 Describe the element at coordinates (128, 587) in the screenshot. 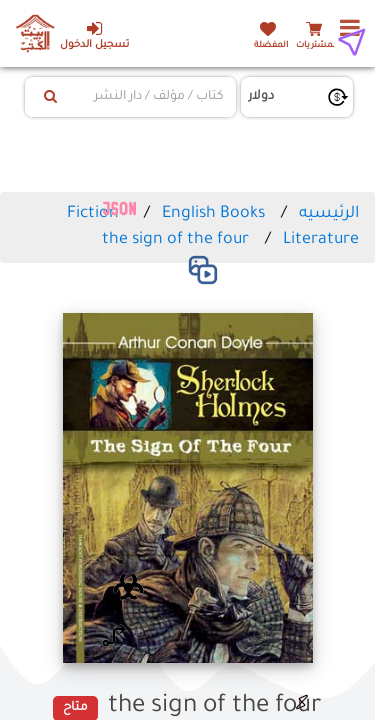

I see `indicates hazardous or biohazardous material warning` at that location.